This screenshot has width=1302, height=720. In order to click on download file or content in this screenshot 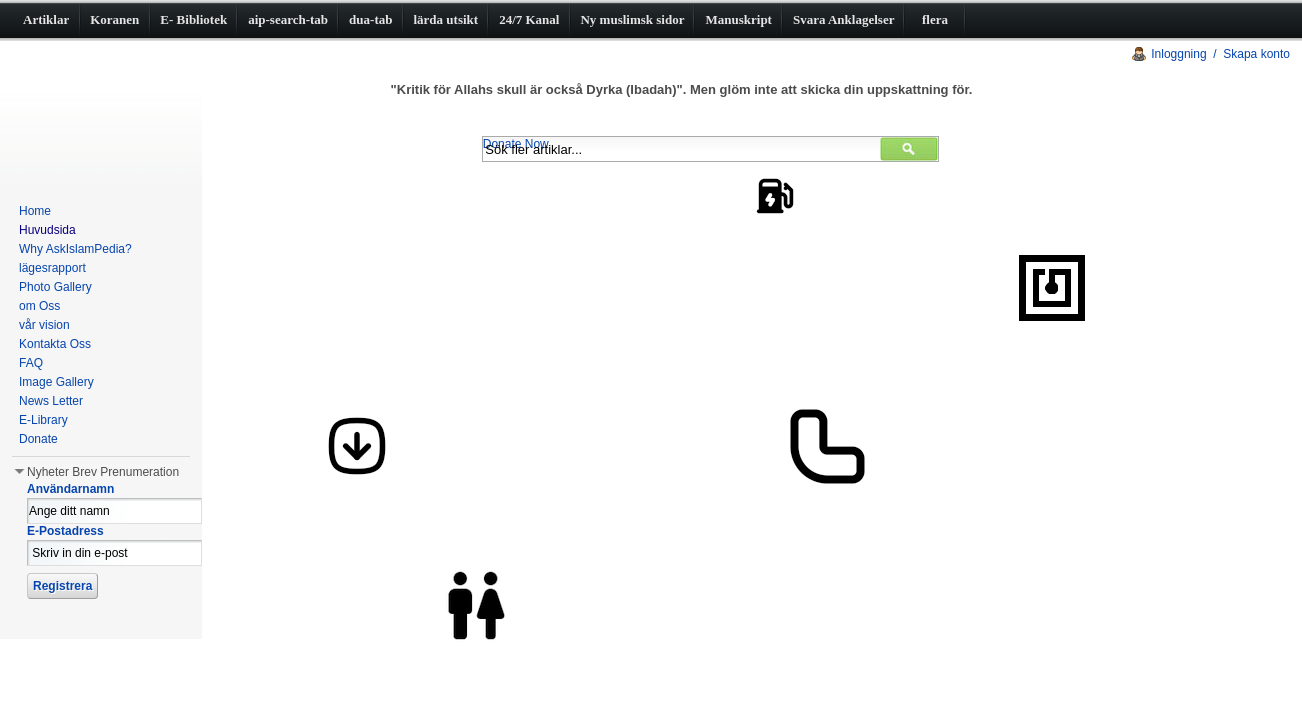, I will do `click(357, 446)`.